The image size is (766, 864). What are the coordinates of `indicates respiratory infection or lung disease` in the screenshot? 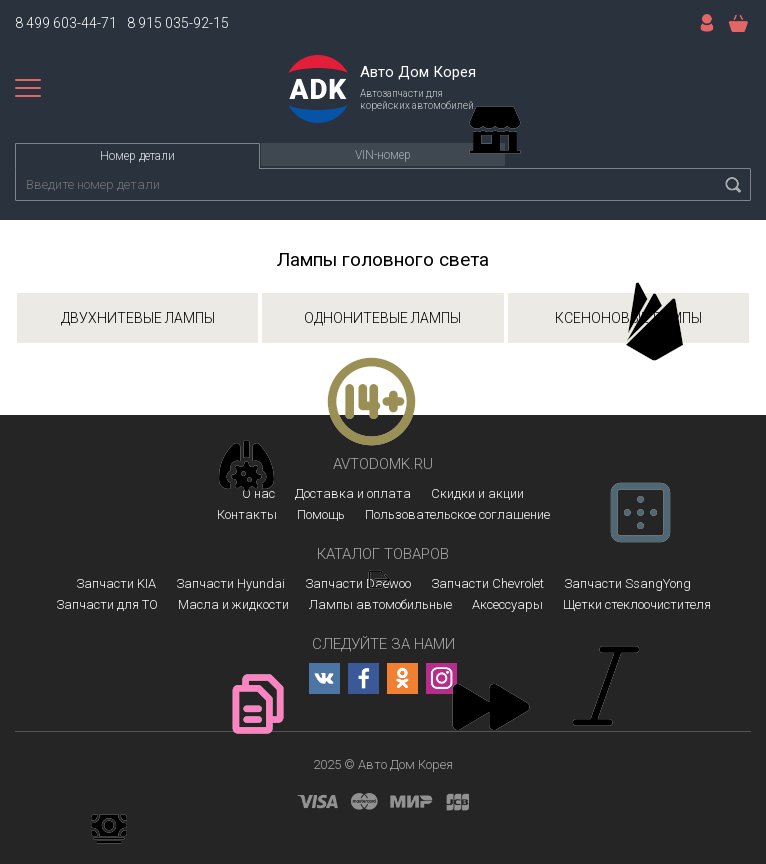 It's located at (246, 464).